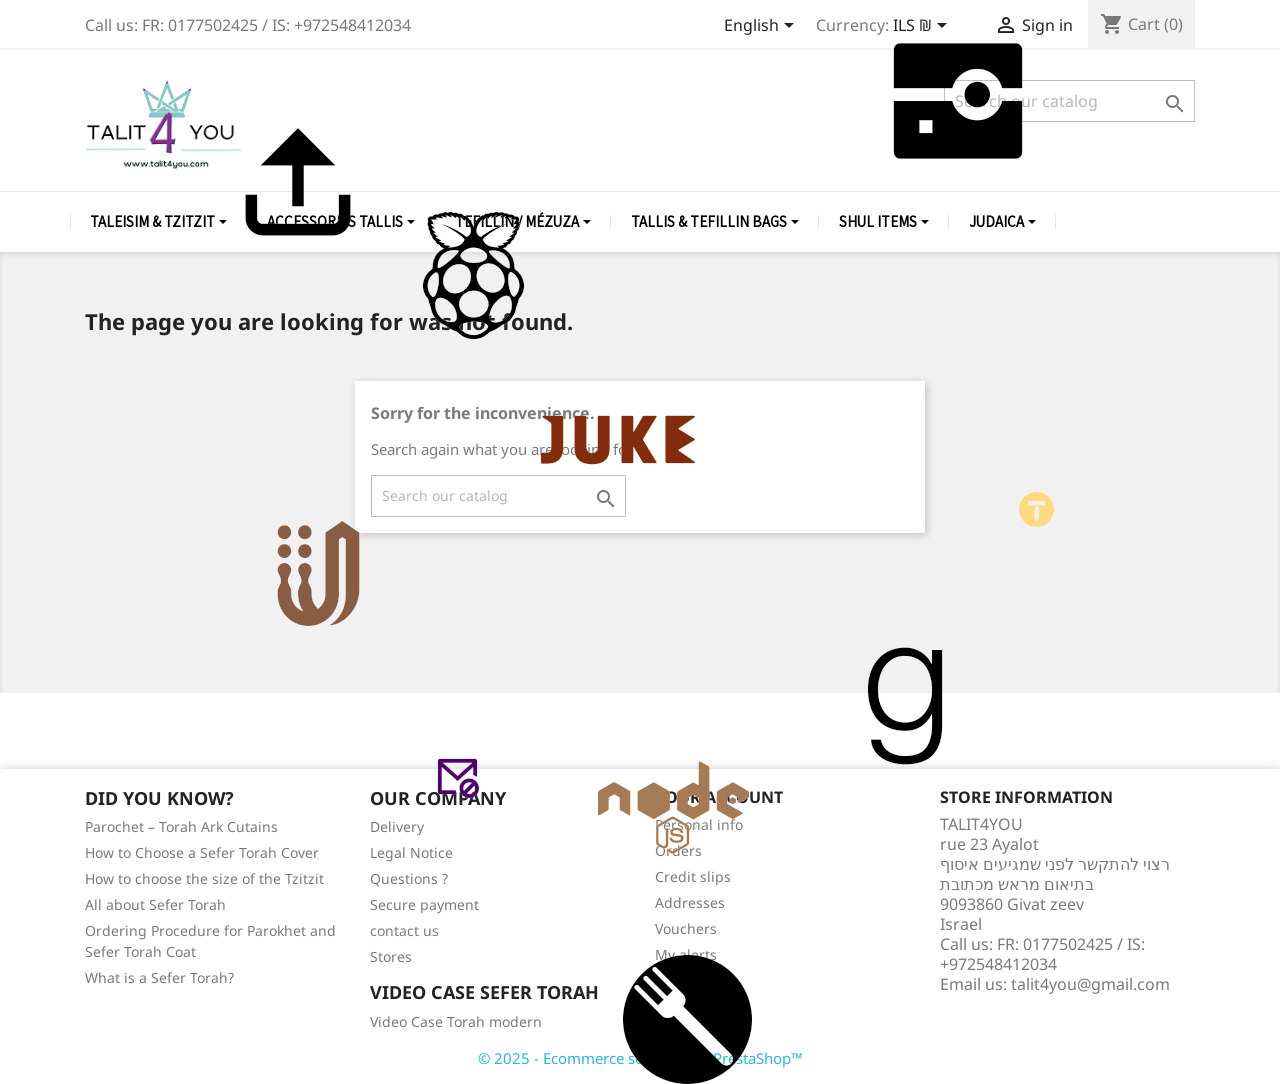 The height and width of the screenshot is (1084, 1280). Describe the element at coordinates (905, 706) in the screenshot. I see `link to Goodreads profile` at that location.